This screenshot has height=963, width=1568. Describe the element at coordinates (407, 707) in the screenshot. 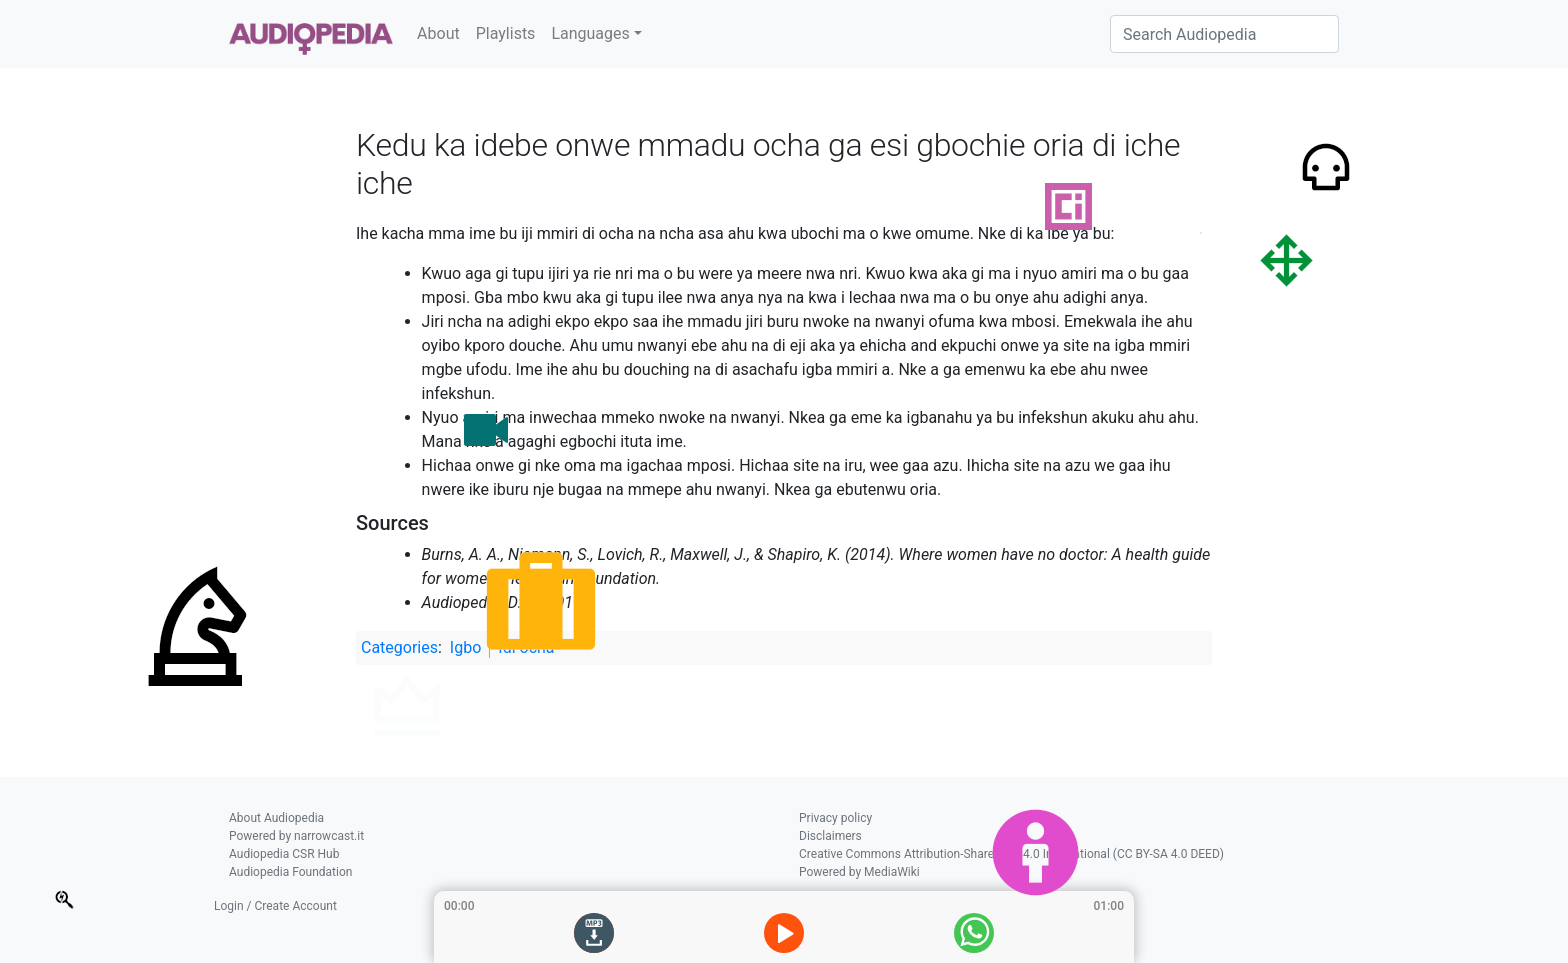

I see `indicates VIP or premium membership status` at that location.